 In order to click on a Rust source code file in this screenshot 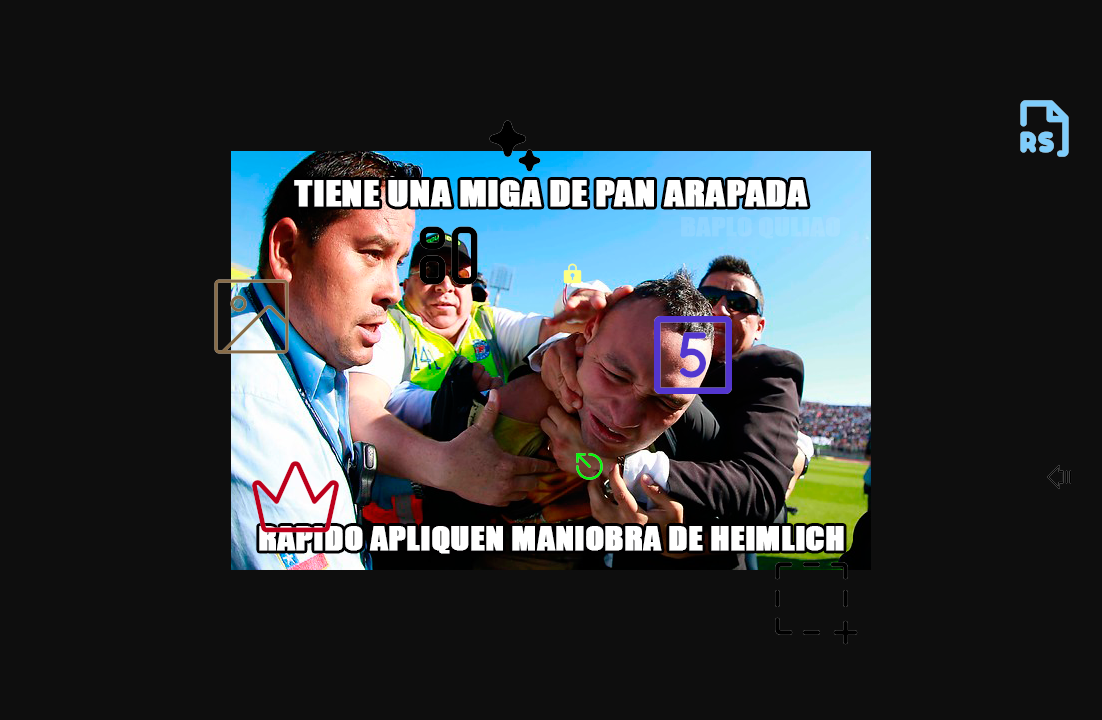, I will do `click(1044, 128)`.